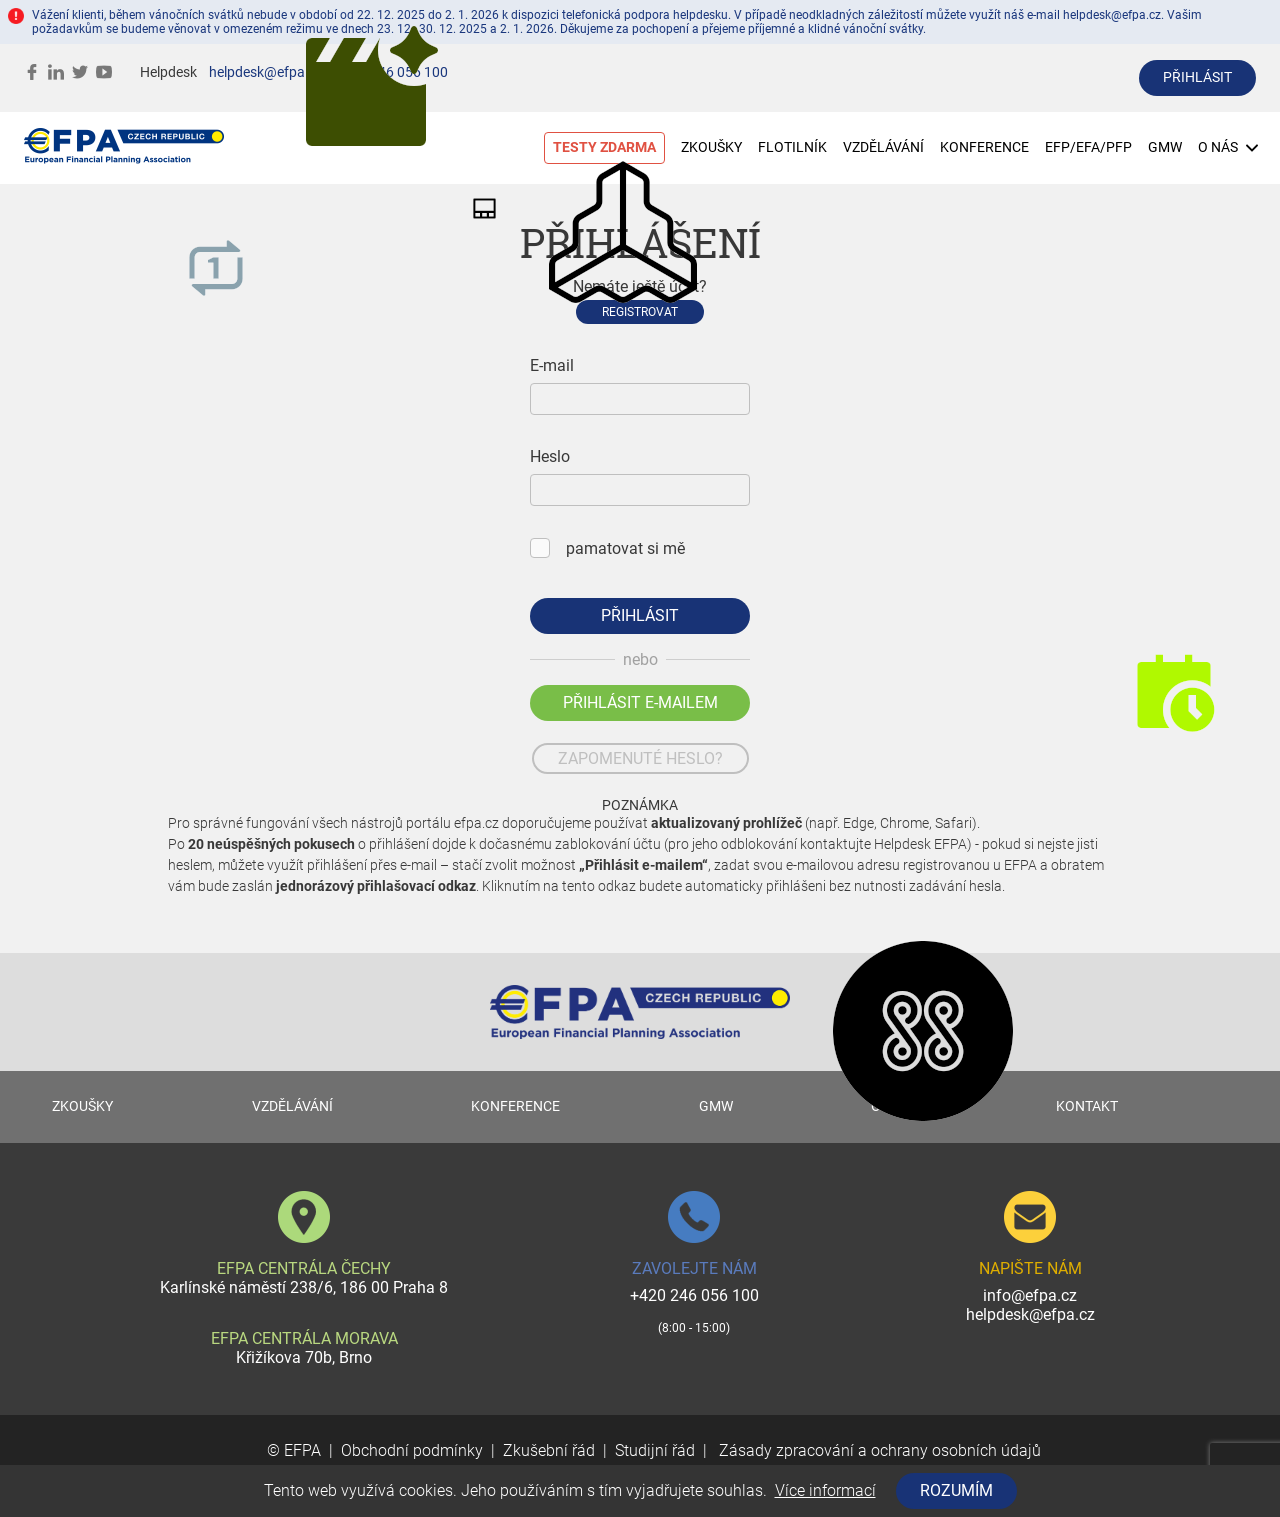 The image size is (1280, 1517). I want to click on switch to slideshow view mode, so click(484, 208).